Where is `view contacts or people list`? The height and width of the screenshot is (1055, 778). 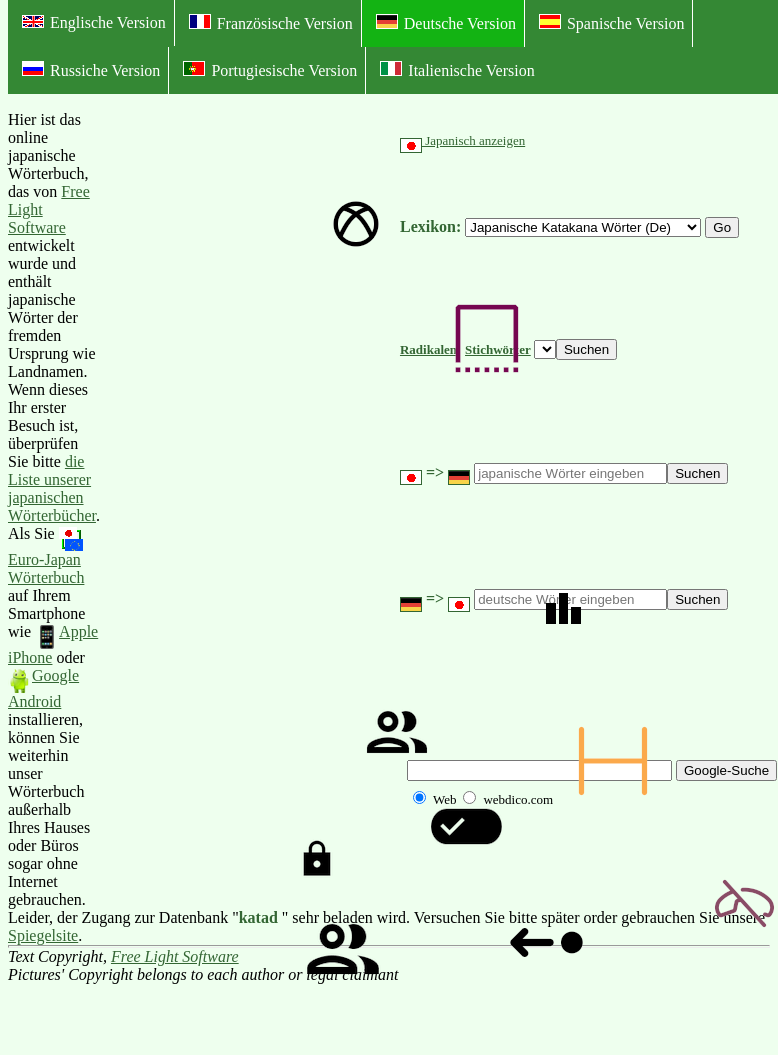
view contacts or people list is located at coordinates (343, 949).